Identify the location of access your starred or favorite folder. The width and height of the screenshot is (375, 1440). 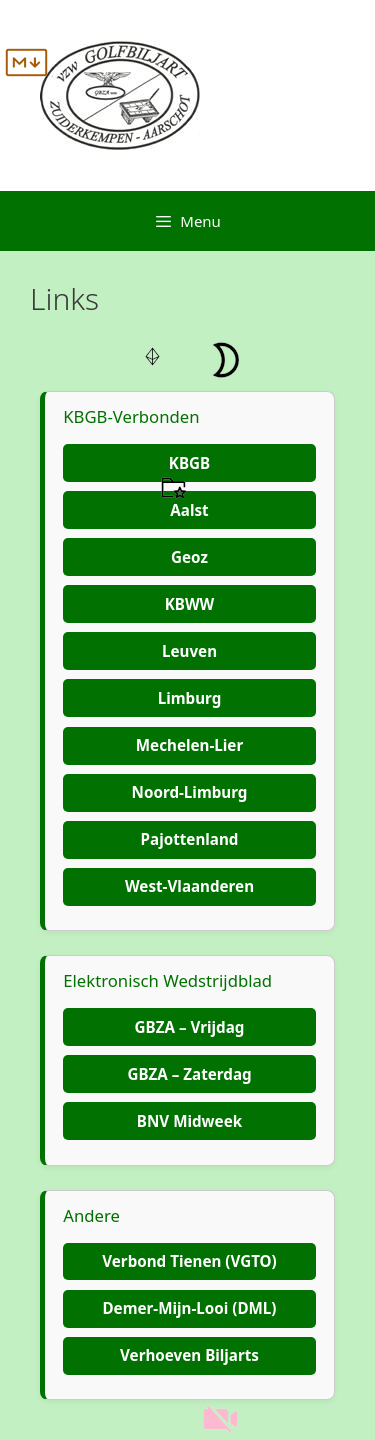
(173, 487).